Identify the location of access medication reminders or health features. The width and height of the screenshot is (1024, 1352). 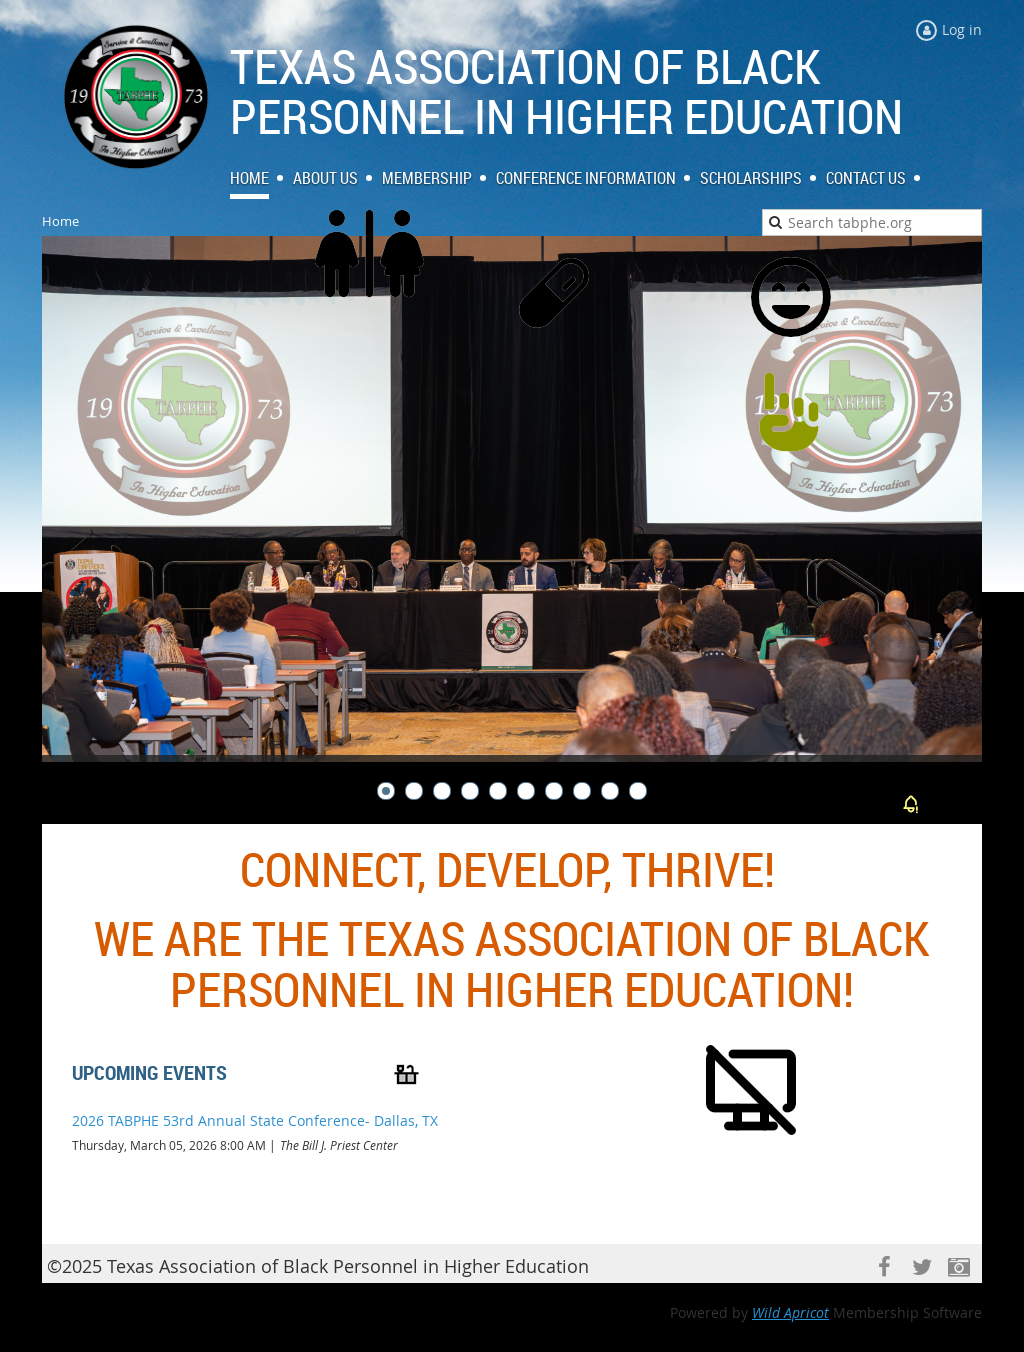
(554, 293).